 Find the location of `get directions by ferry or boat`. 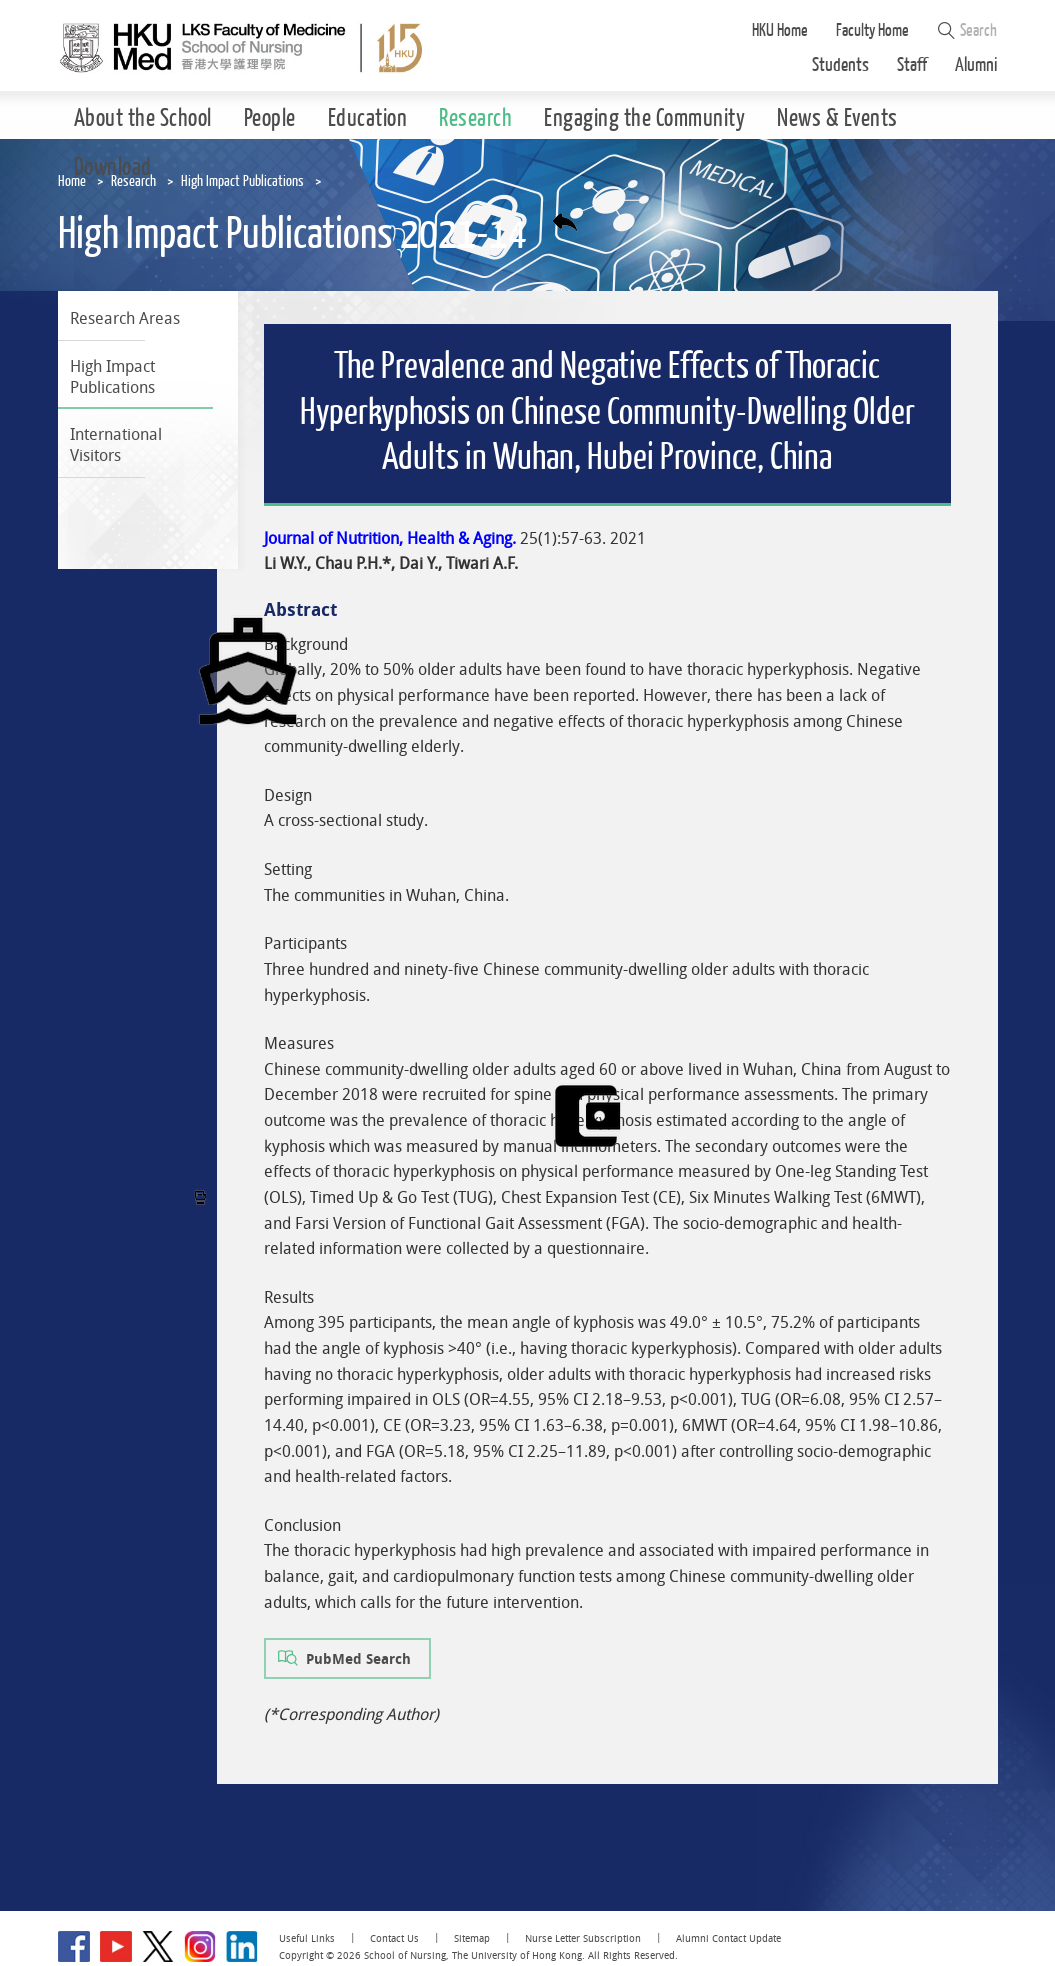

get directions by ferry or boat is located at coordinates (248, 671).